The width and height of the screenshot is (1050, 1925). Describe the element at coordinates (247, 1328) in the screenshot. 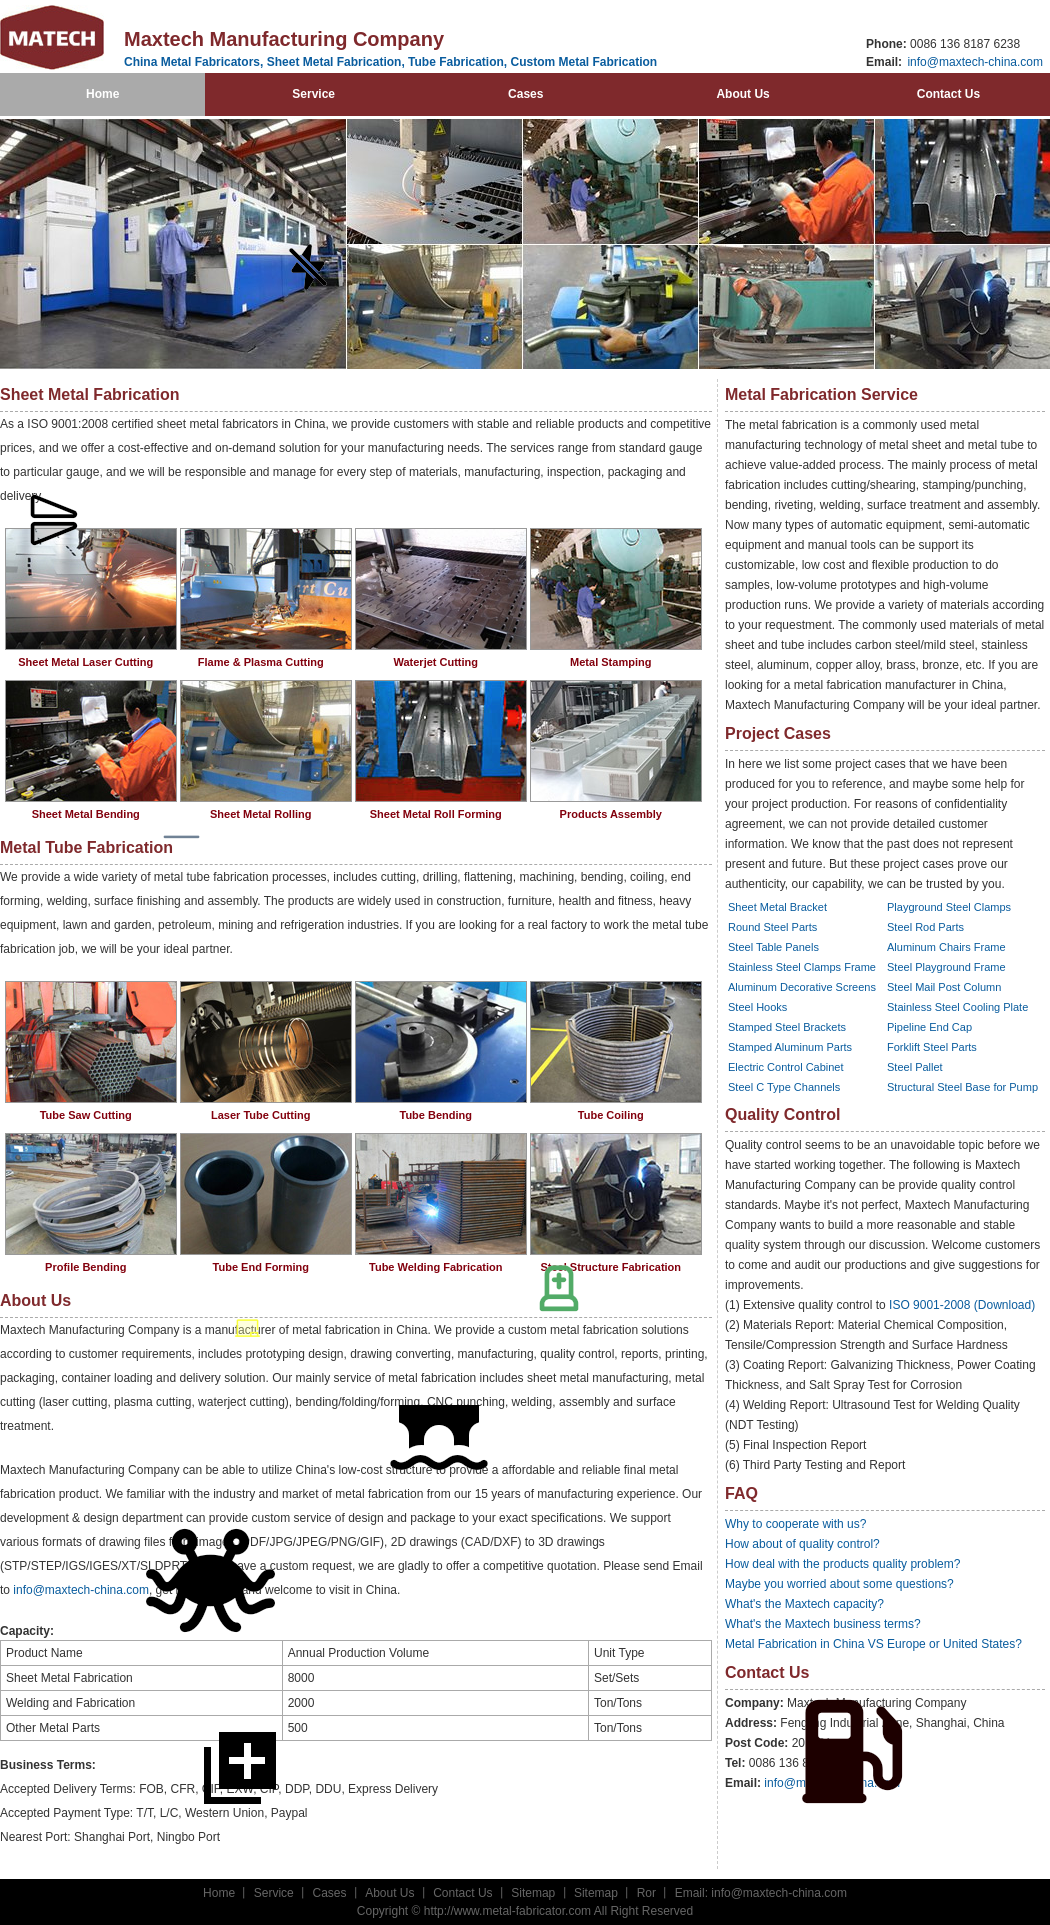

I see `access presentation or whiteboard mode` at that location.